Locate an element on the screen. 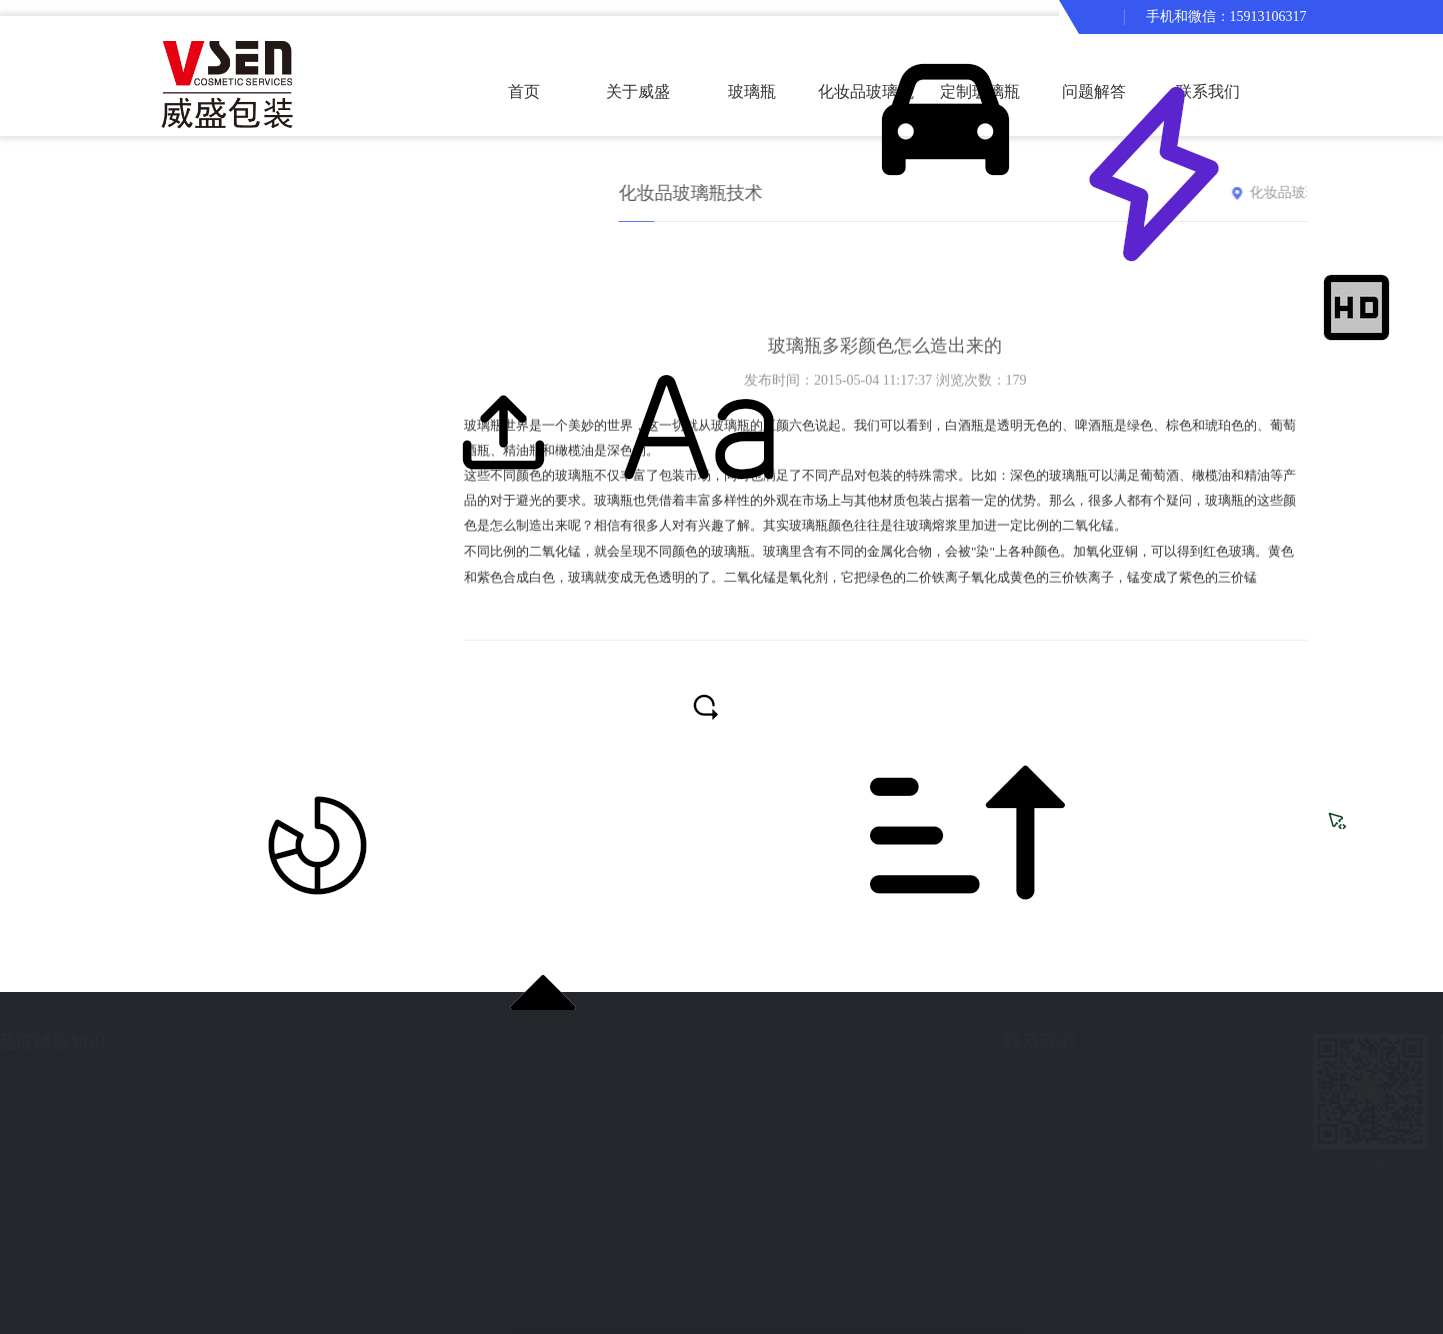 The height and width of the screenshot is (1334, 1443). select car or automobile option is located at coordinates (945, 119).